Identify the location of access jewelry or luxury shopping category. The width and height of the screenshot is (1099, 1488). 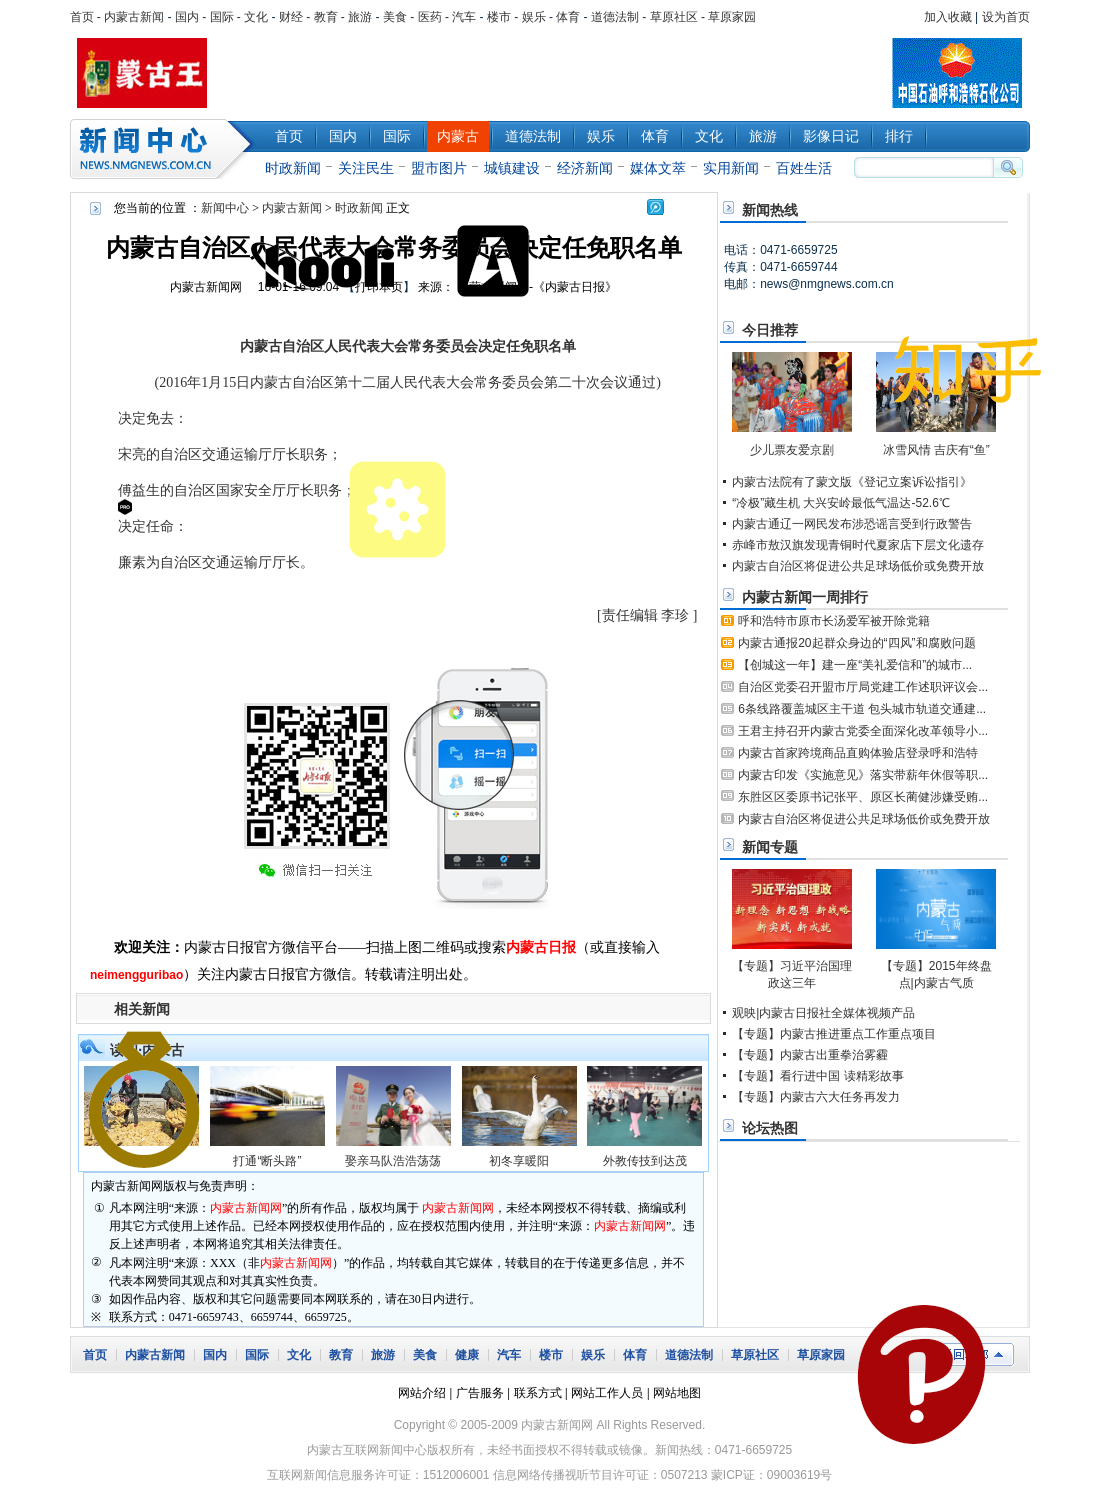
(144, 1103).